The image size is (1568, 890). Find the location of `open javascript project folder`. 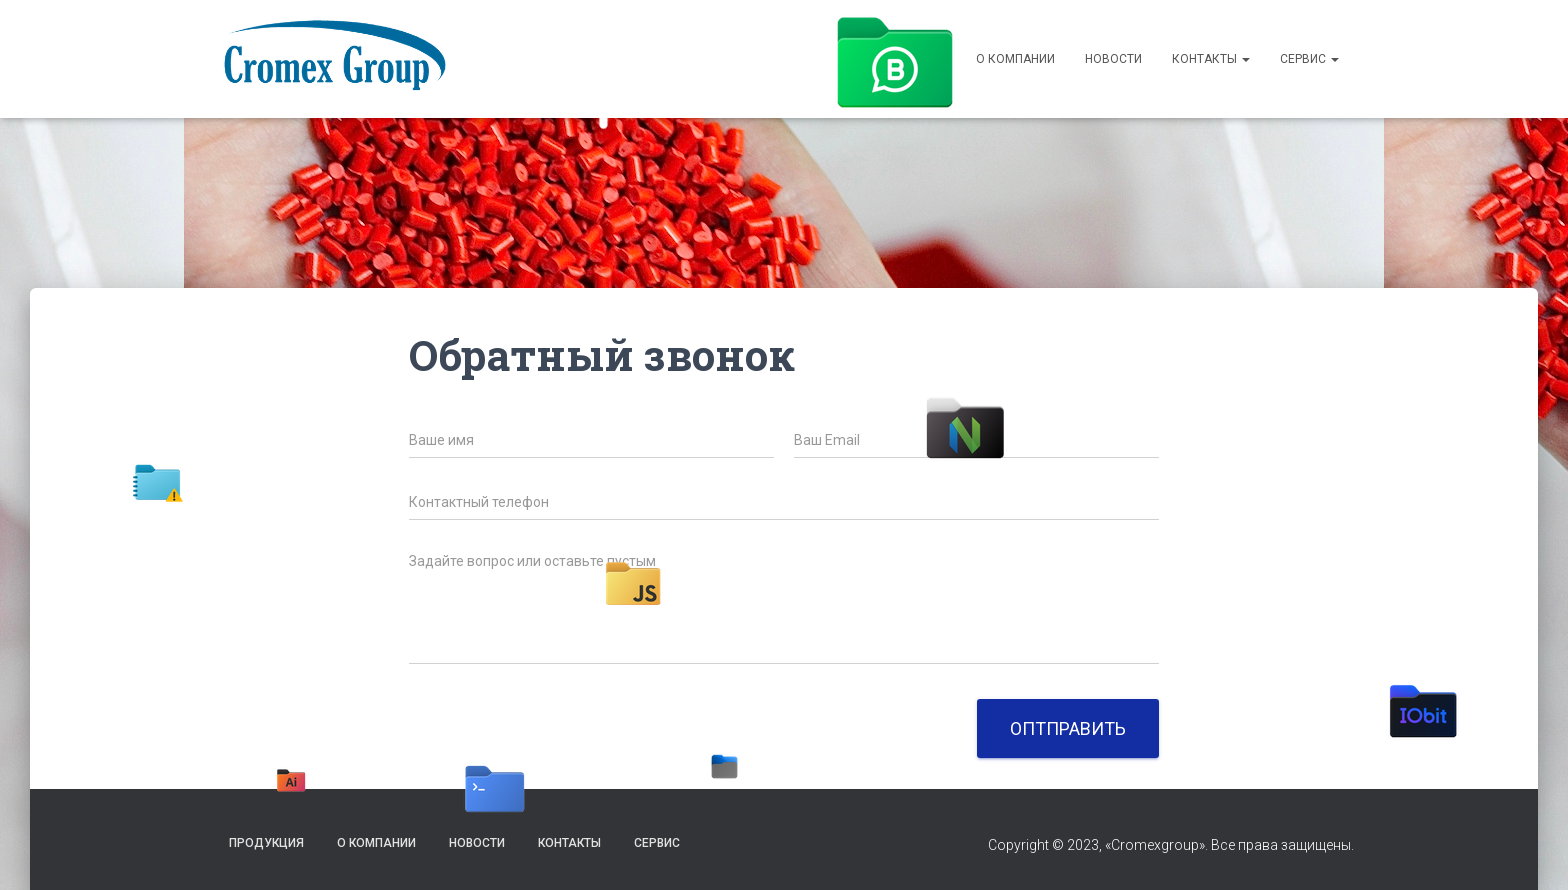

open javascript project folder is located at coordinates (633, 585).